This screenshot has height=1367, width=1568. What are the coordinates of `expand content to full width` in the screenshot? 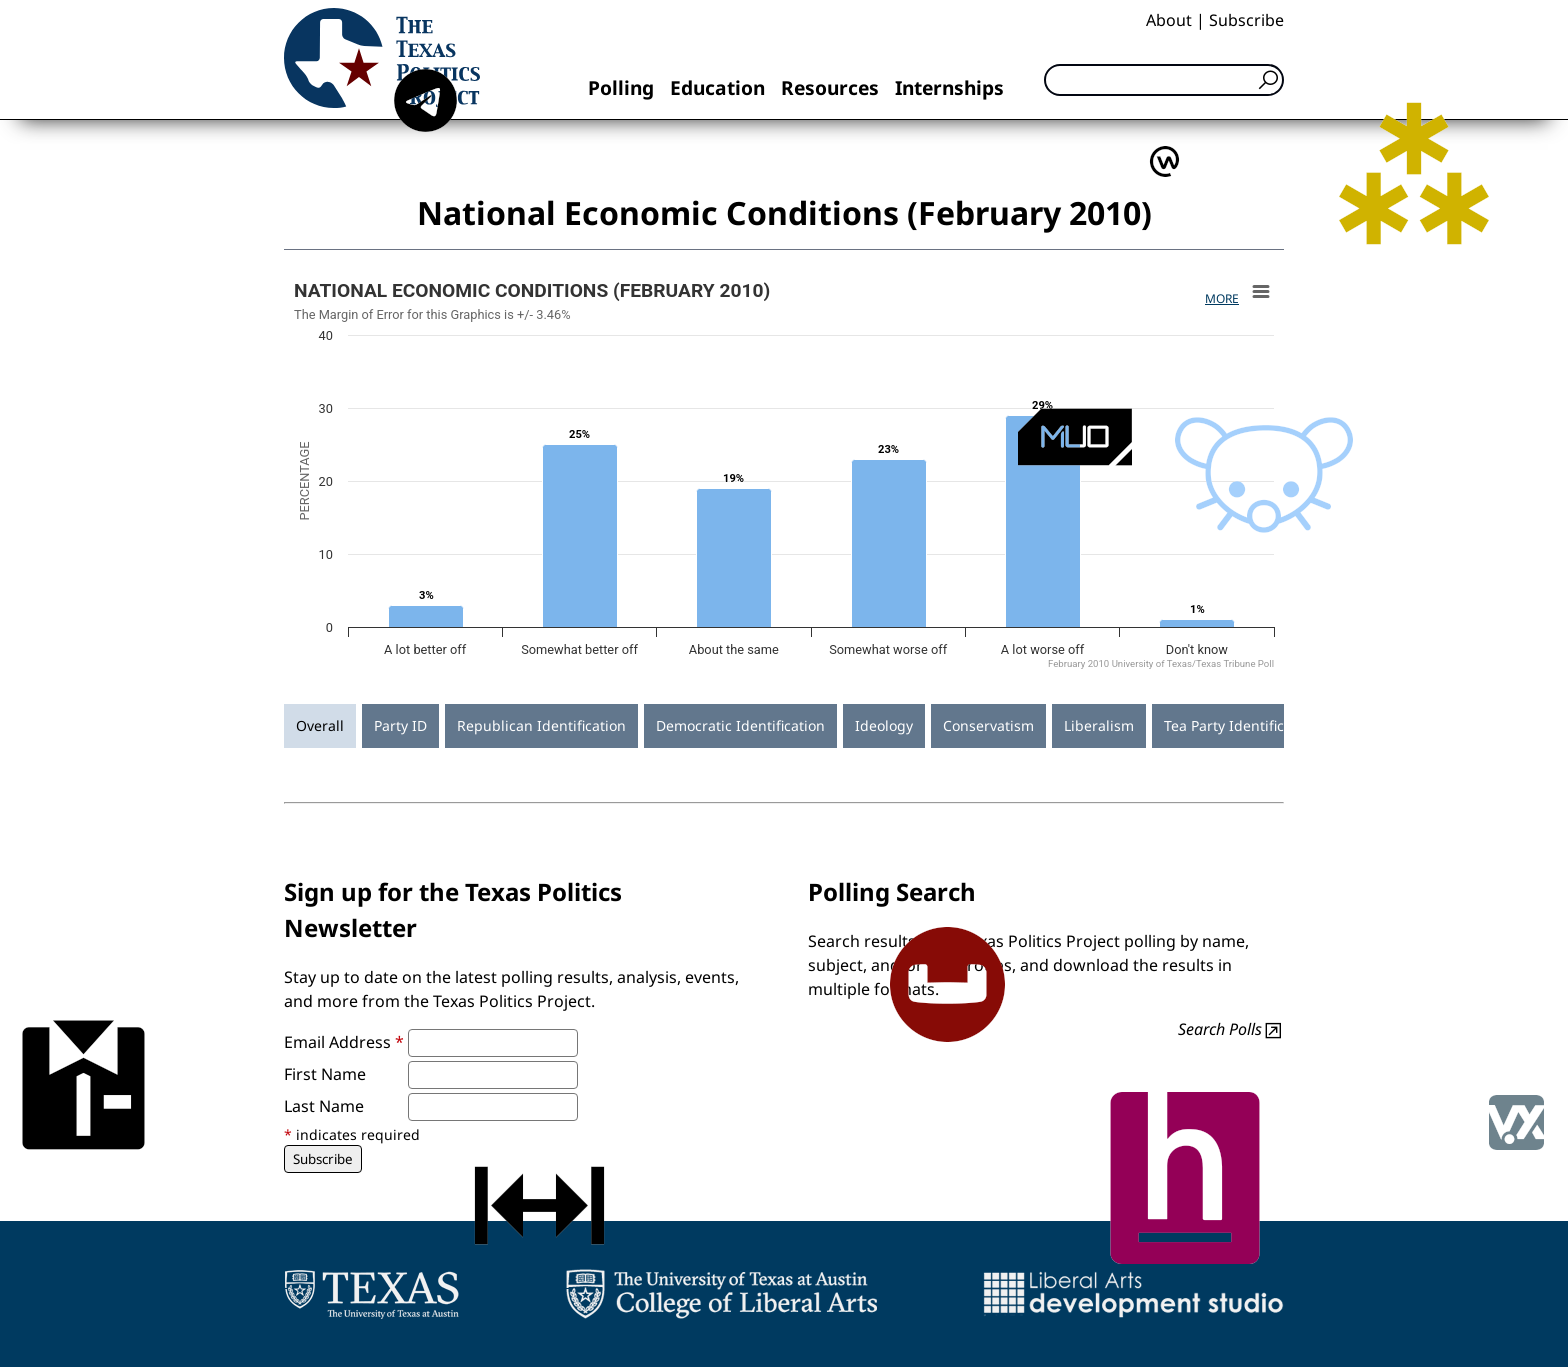 It's located at (539, 1205).